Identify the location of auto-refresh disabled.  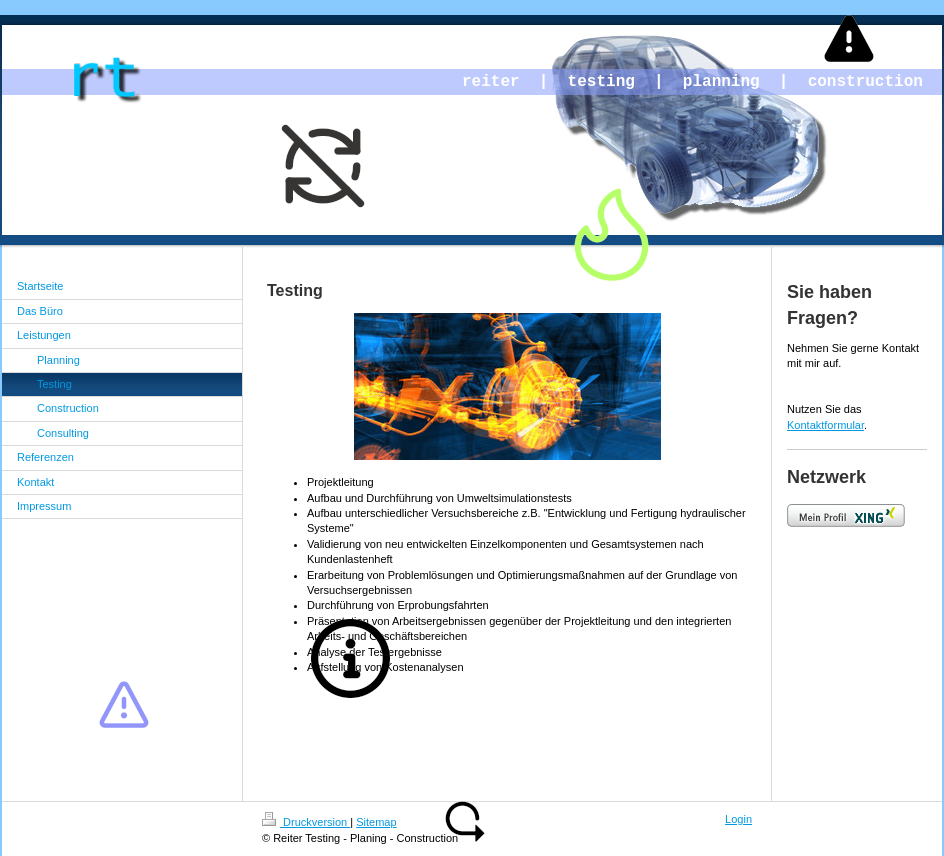
(323, 166).